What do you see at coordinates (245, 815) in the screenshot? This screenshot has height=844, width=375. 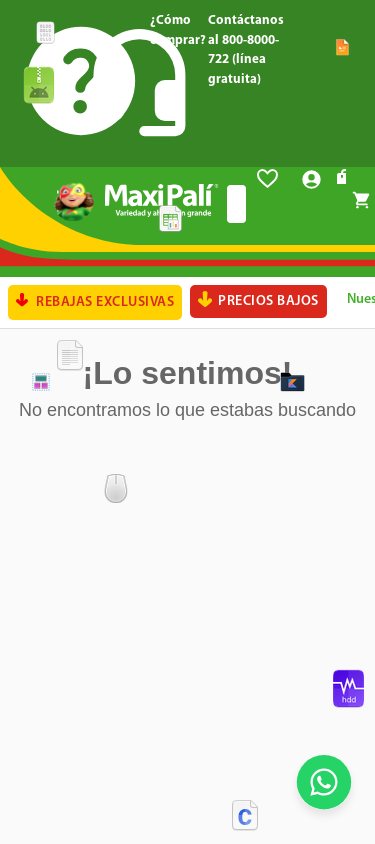 I see `a C programming language source file` at bounding box center [245, 815].